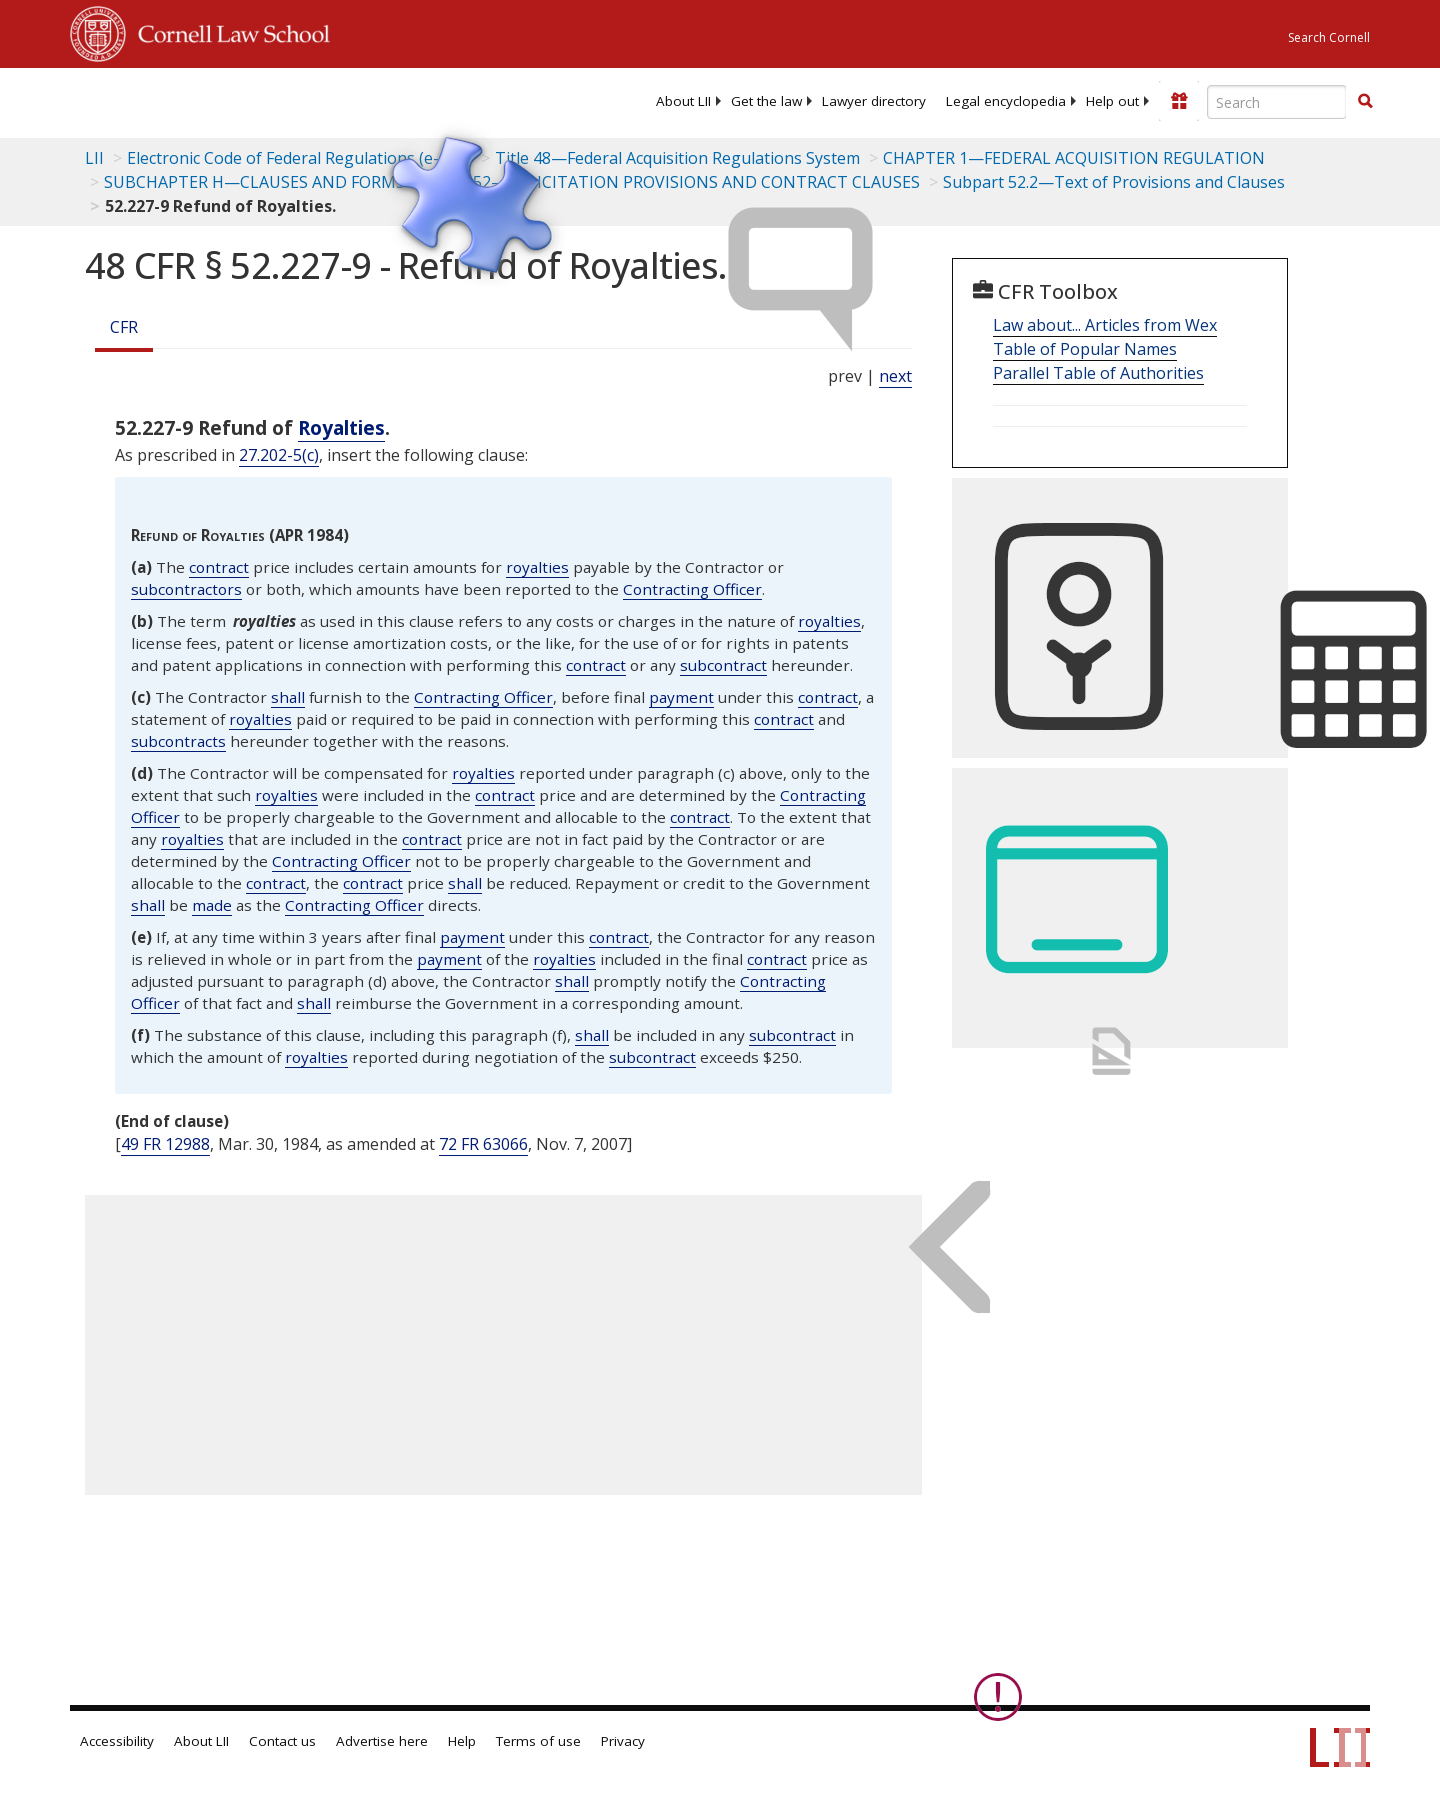  Describe the element at coordinates (1348, 669) in the screenshot. I see `open the calculator app` at that location.